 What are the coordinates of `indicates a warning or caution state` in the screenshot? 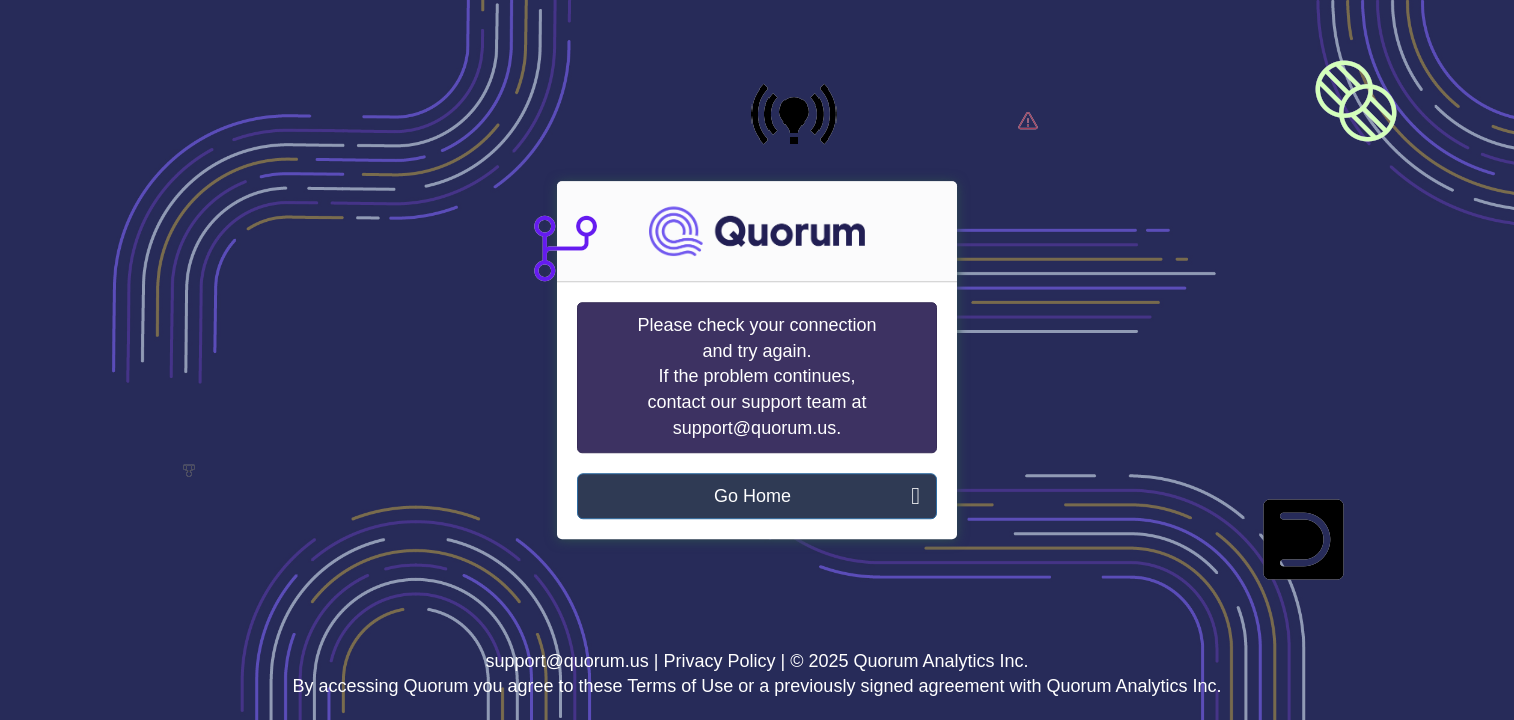 It's located at (1028, 121).